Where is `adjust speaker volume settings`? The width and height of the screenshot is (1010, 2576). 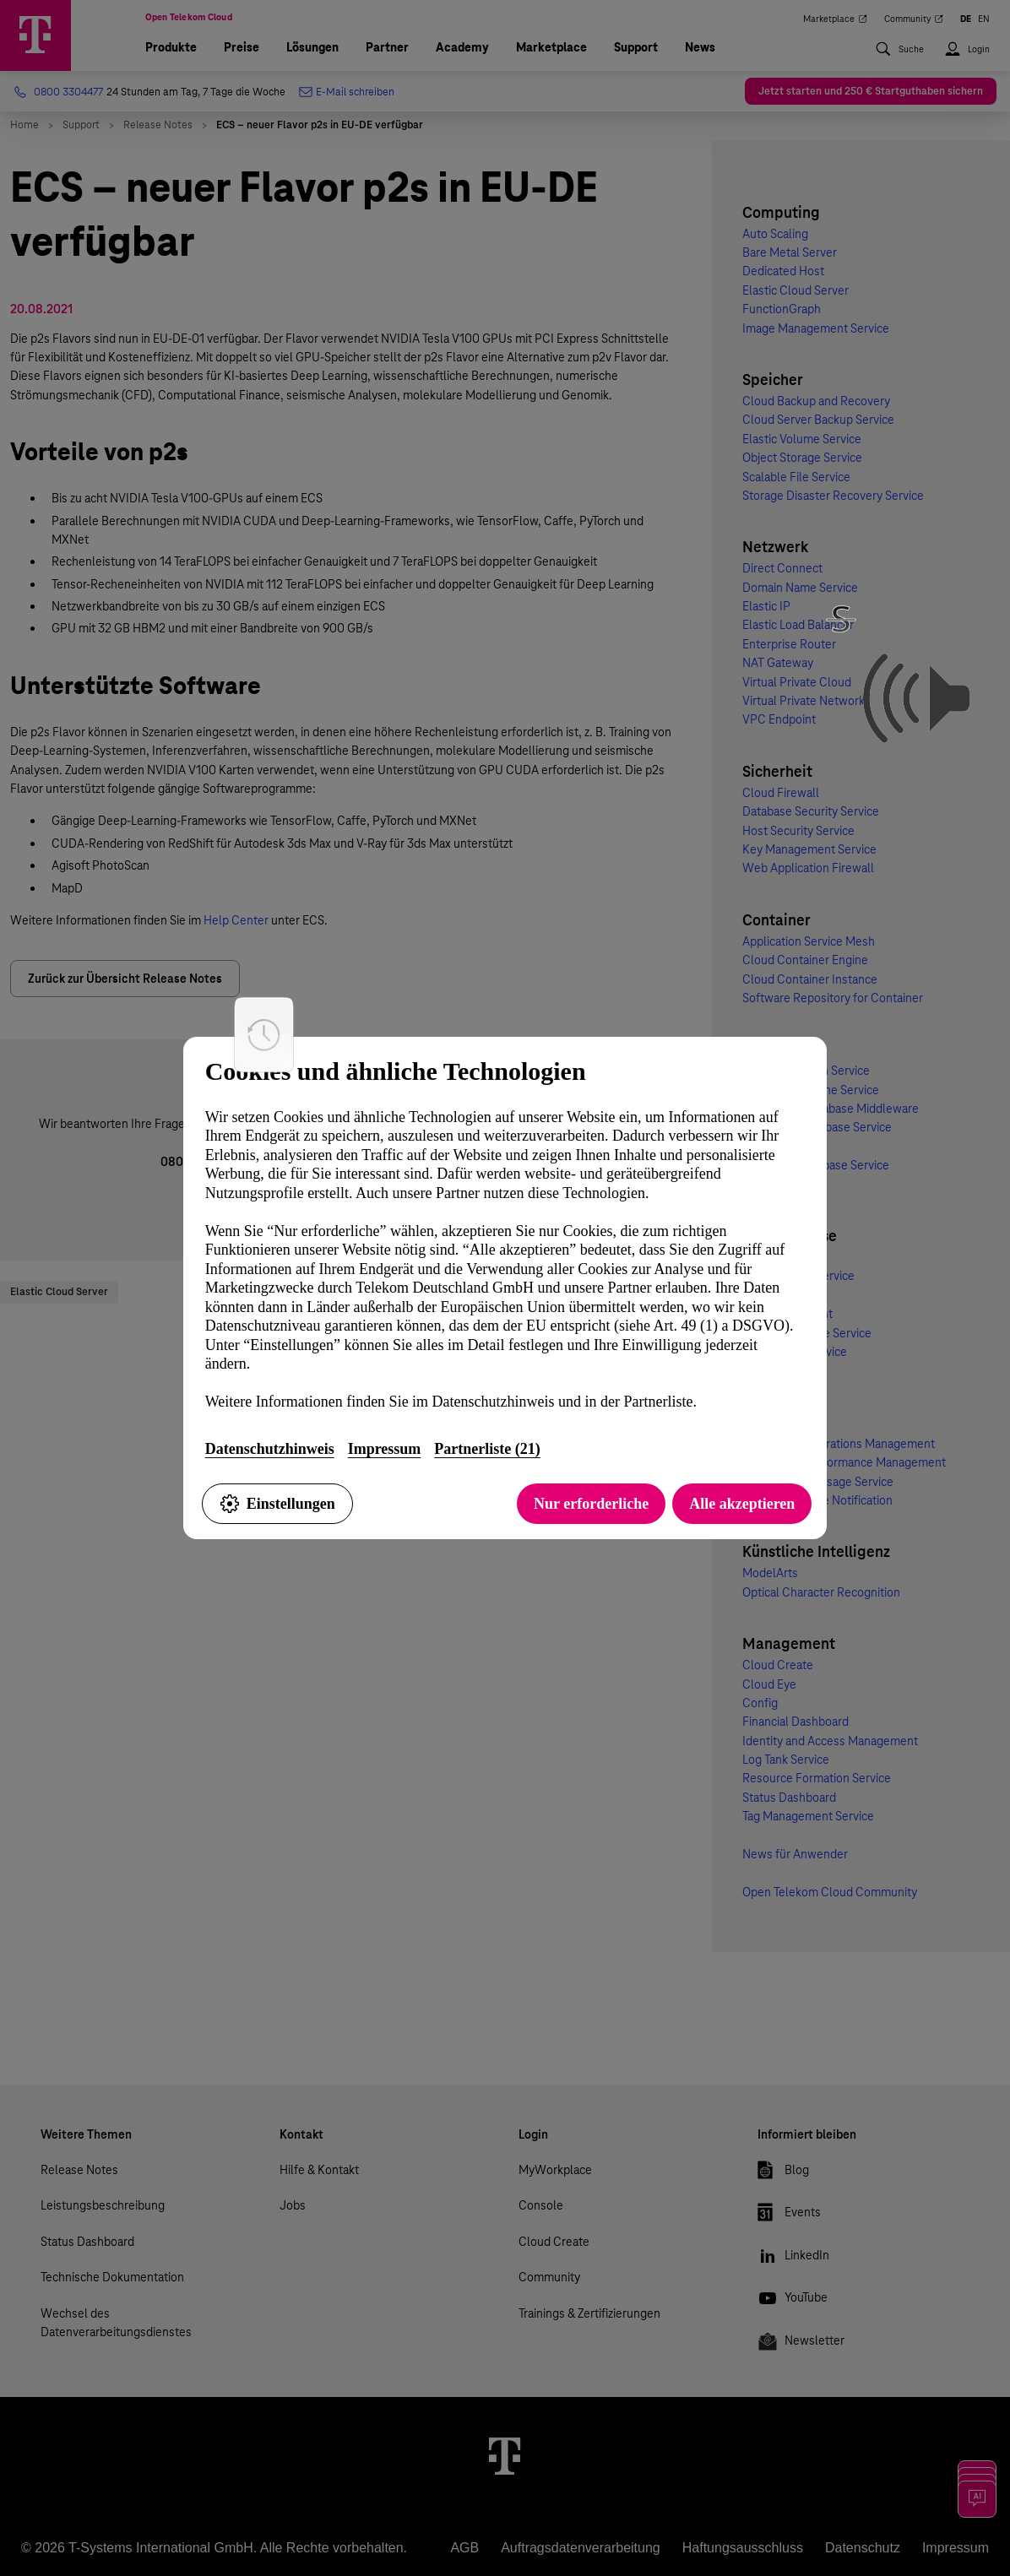 adjust speaker volume settings is located at coordinates (916, 698).